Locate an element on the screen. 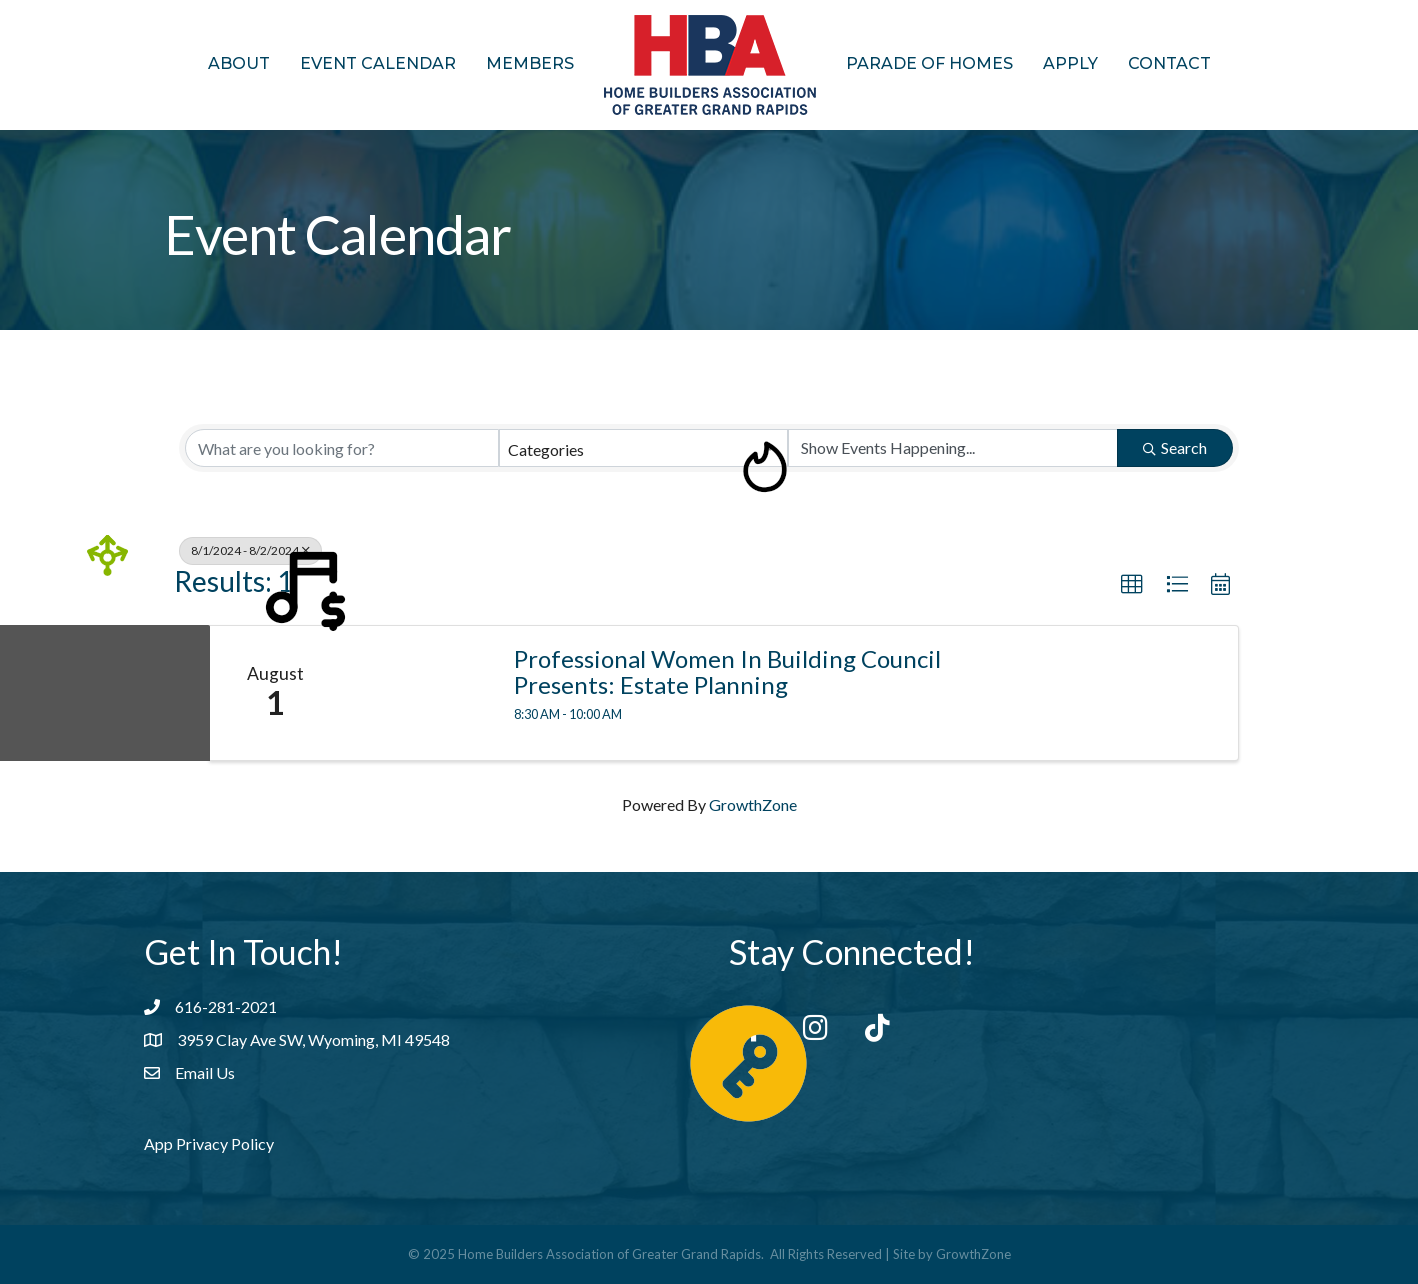 The height and width of the screenshot is (1284, 1418). access security or authentication settings is located at coordinates (748, 1063).